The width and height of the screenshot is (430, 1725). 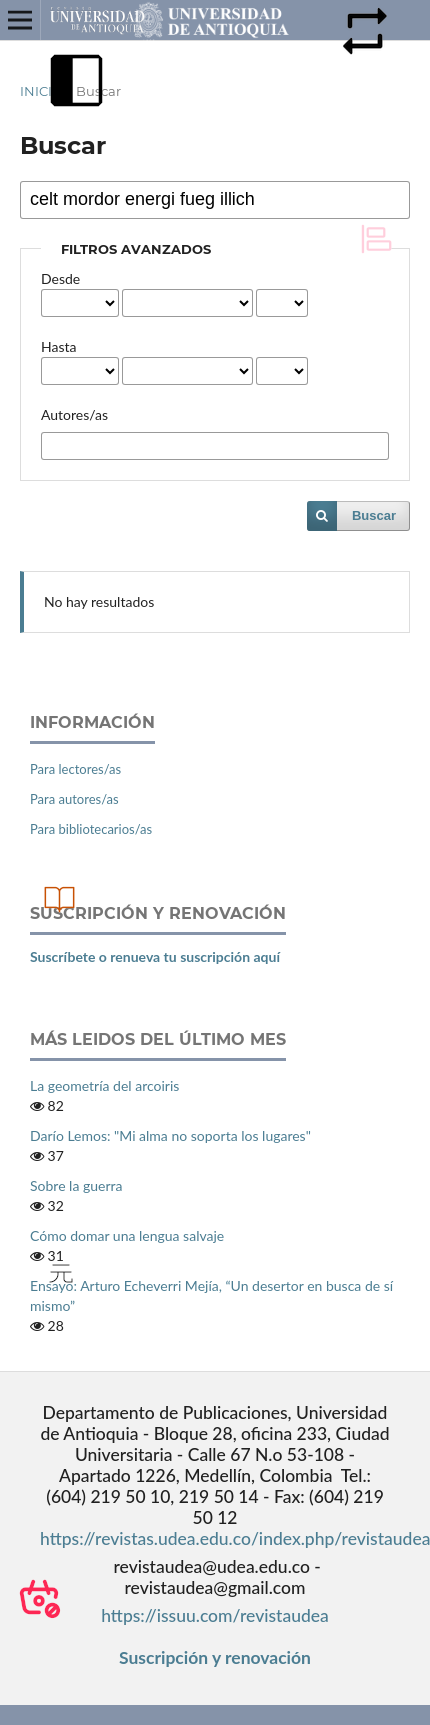 I want to click on view price in chinese yuan, so click(x=61, y=1274).